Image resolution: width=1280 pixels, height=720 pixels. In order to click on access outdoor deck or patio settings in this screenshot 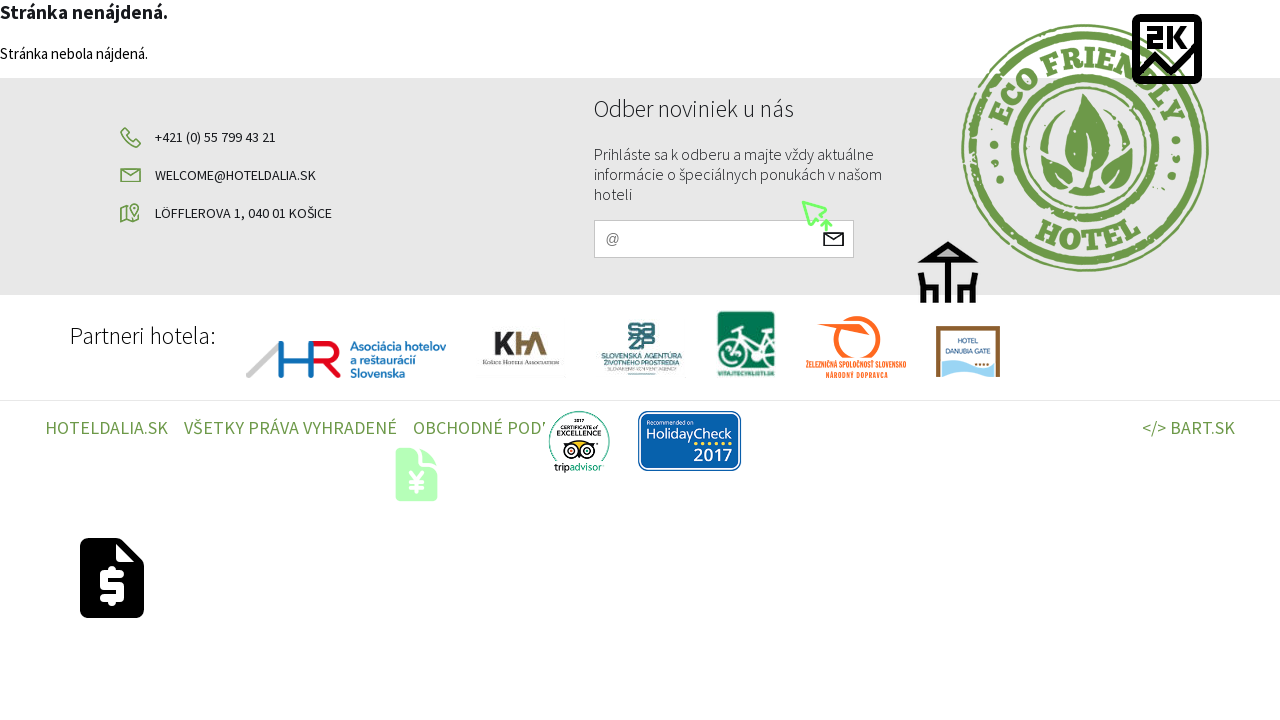, I will do `click(948, 272)`.